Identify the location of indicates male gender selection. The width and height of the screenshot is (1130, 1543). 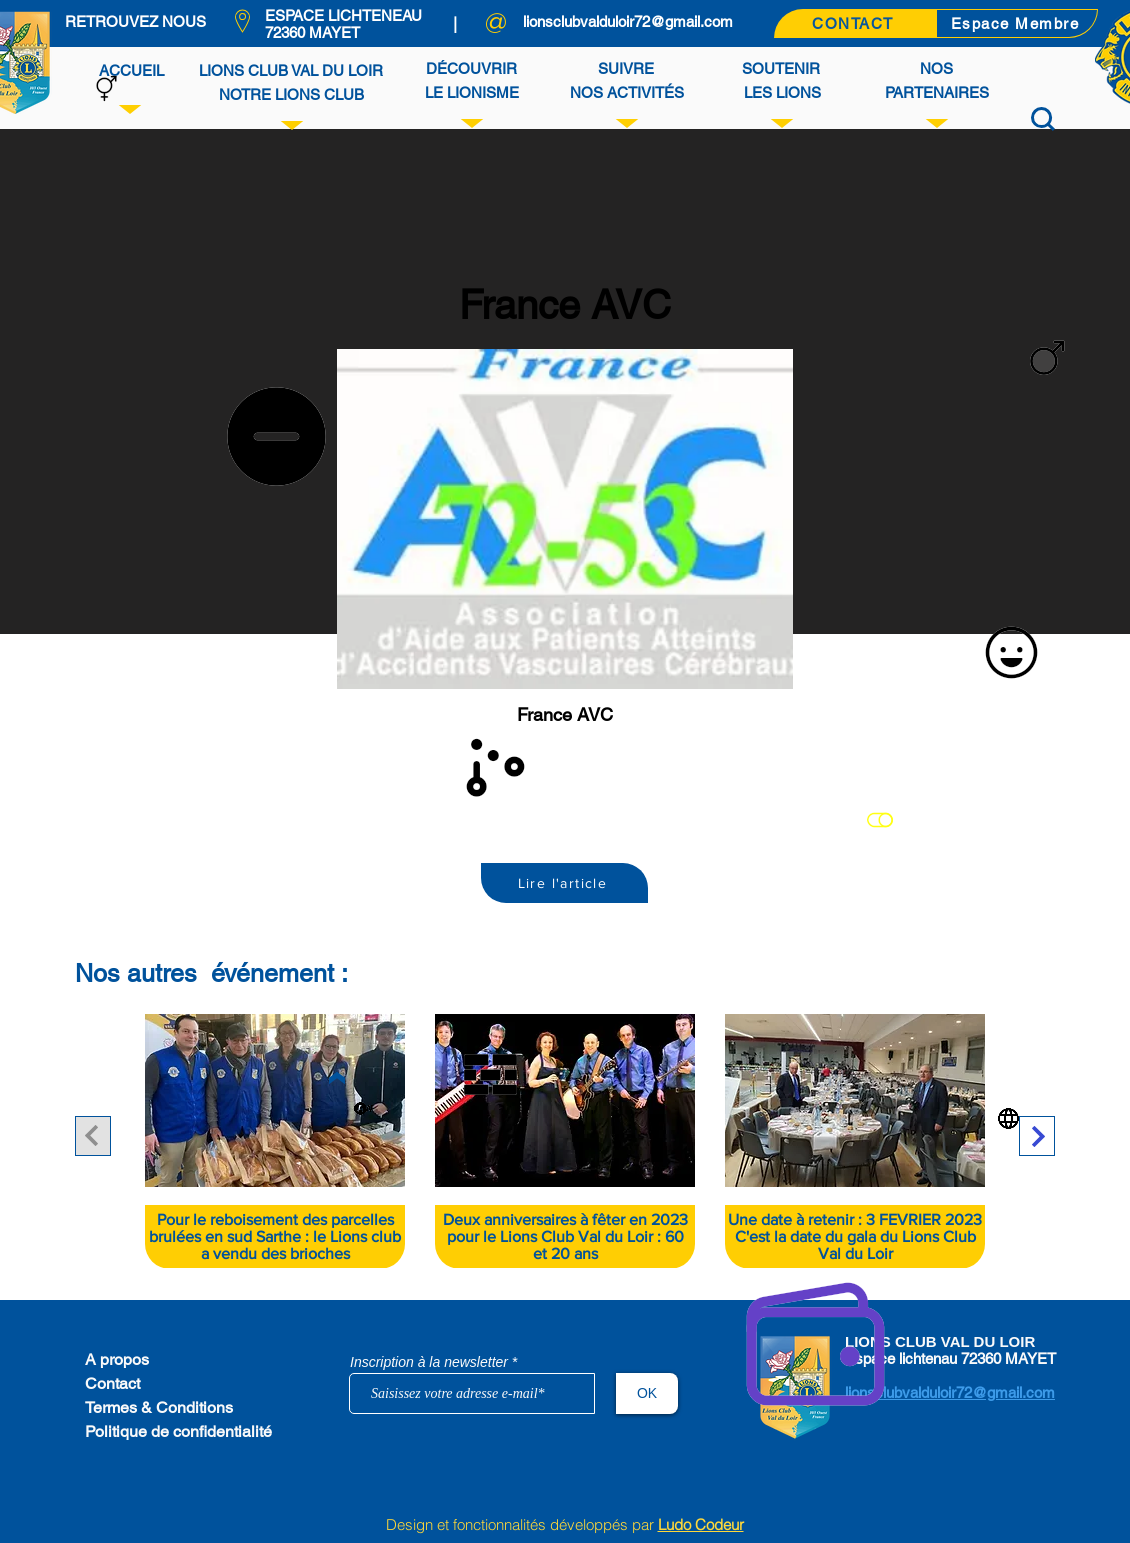
(1048, 357).